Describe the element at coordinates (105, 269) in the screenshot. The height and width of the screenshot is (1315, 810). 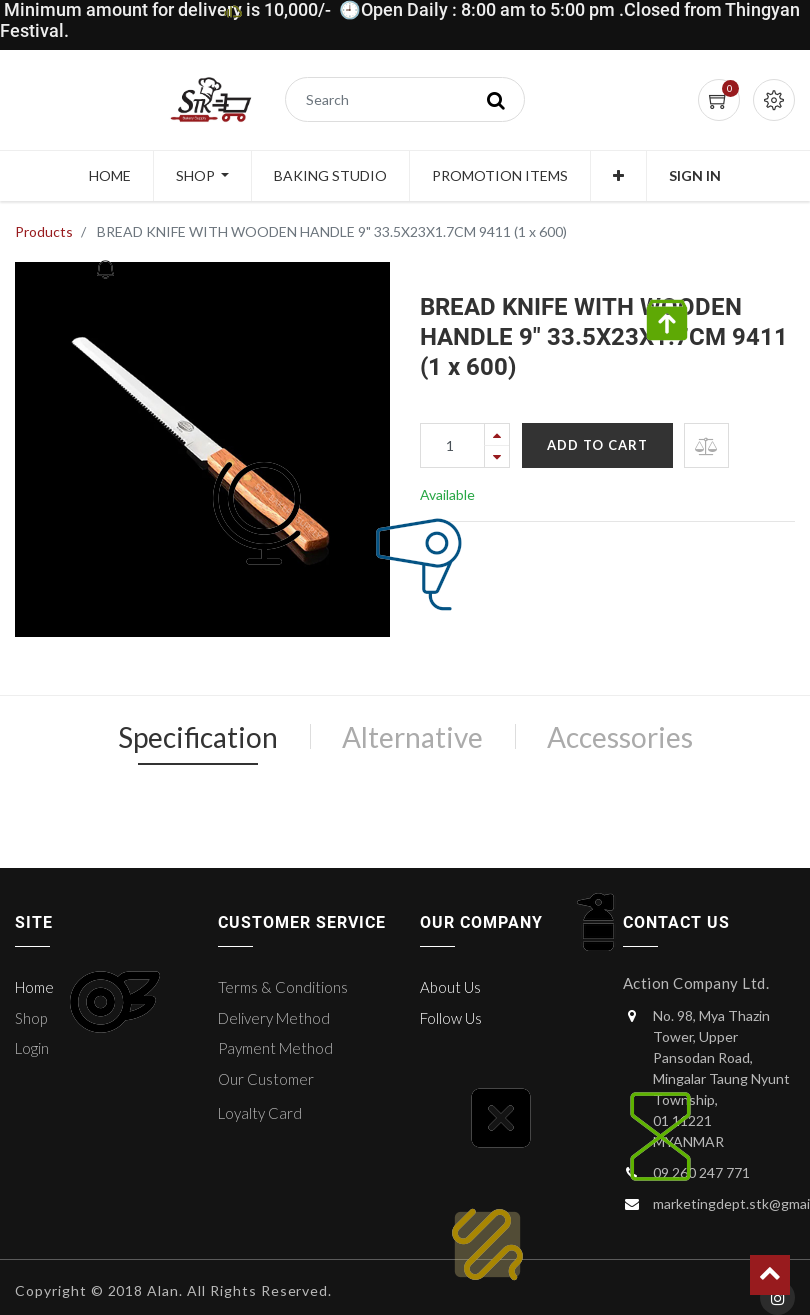
I see `view notifications` at that location.